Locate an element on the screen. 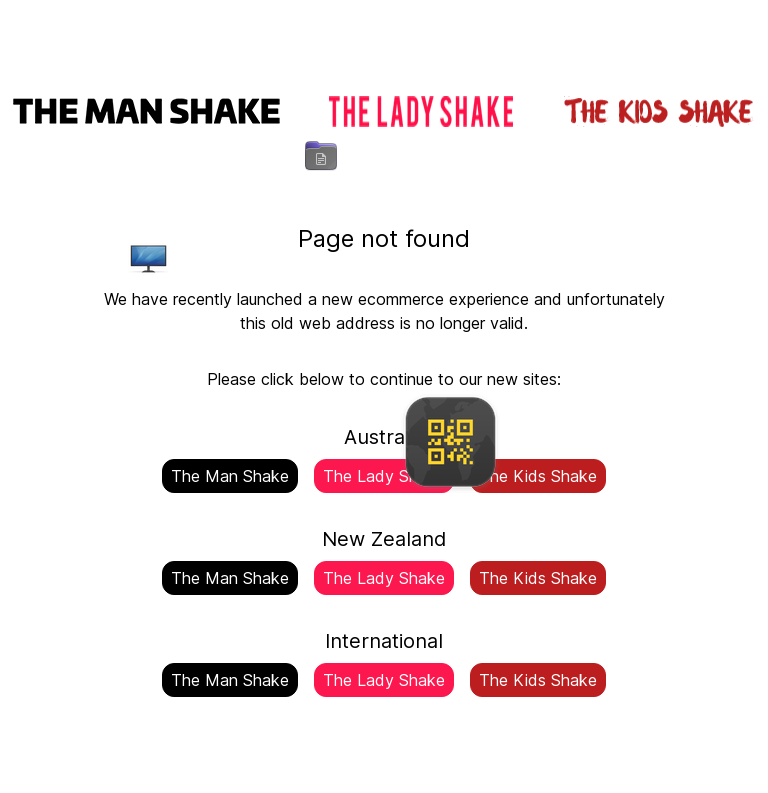 This screenshot has height=793, width=768. open your documents folder is located at coordinates (321, 155).